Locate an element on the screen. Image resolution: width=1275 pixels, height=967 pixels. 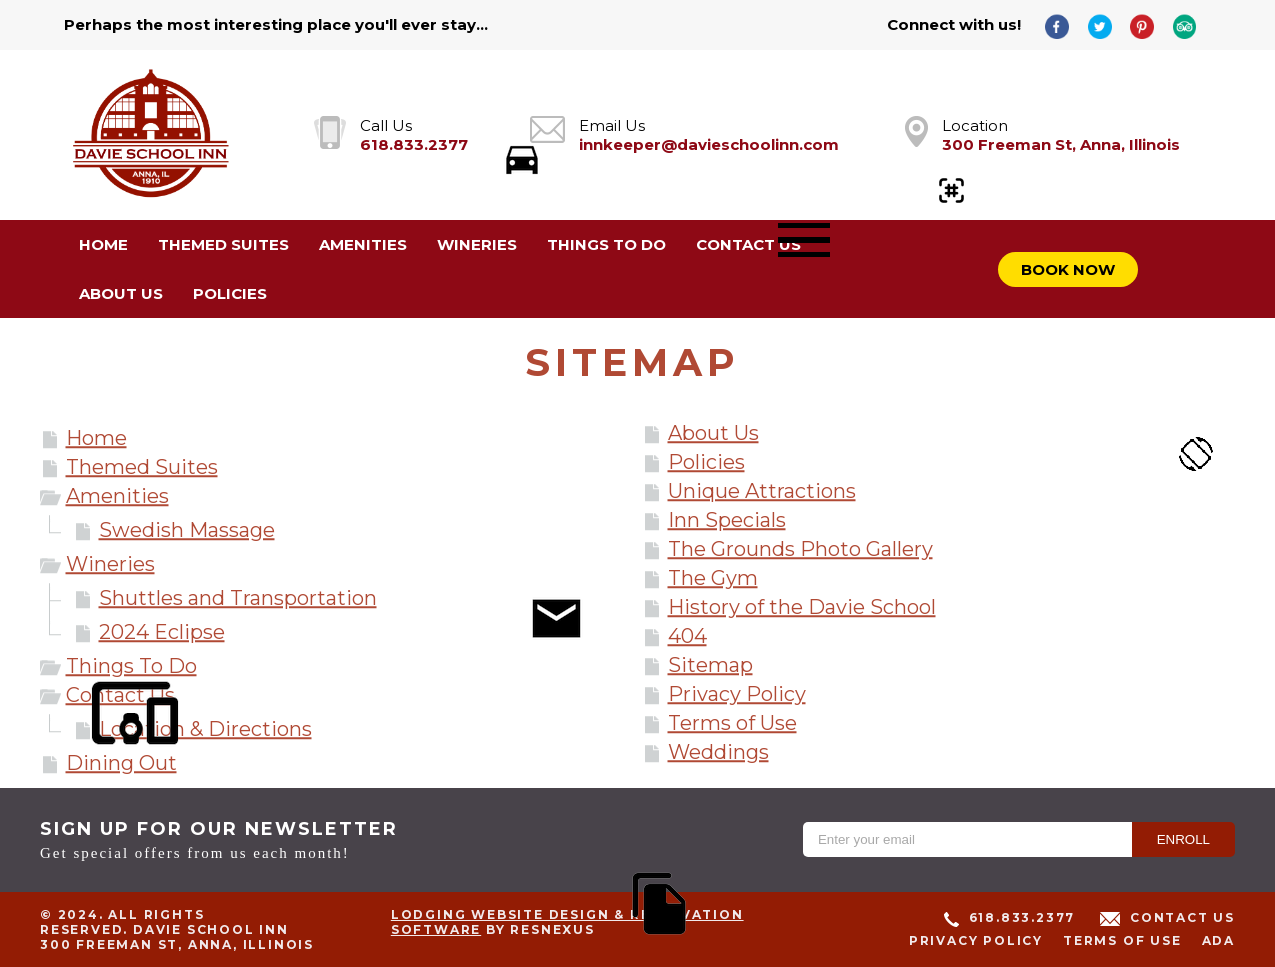
open navigation menu is located at coordinates (804, 240).